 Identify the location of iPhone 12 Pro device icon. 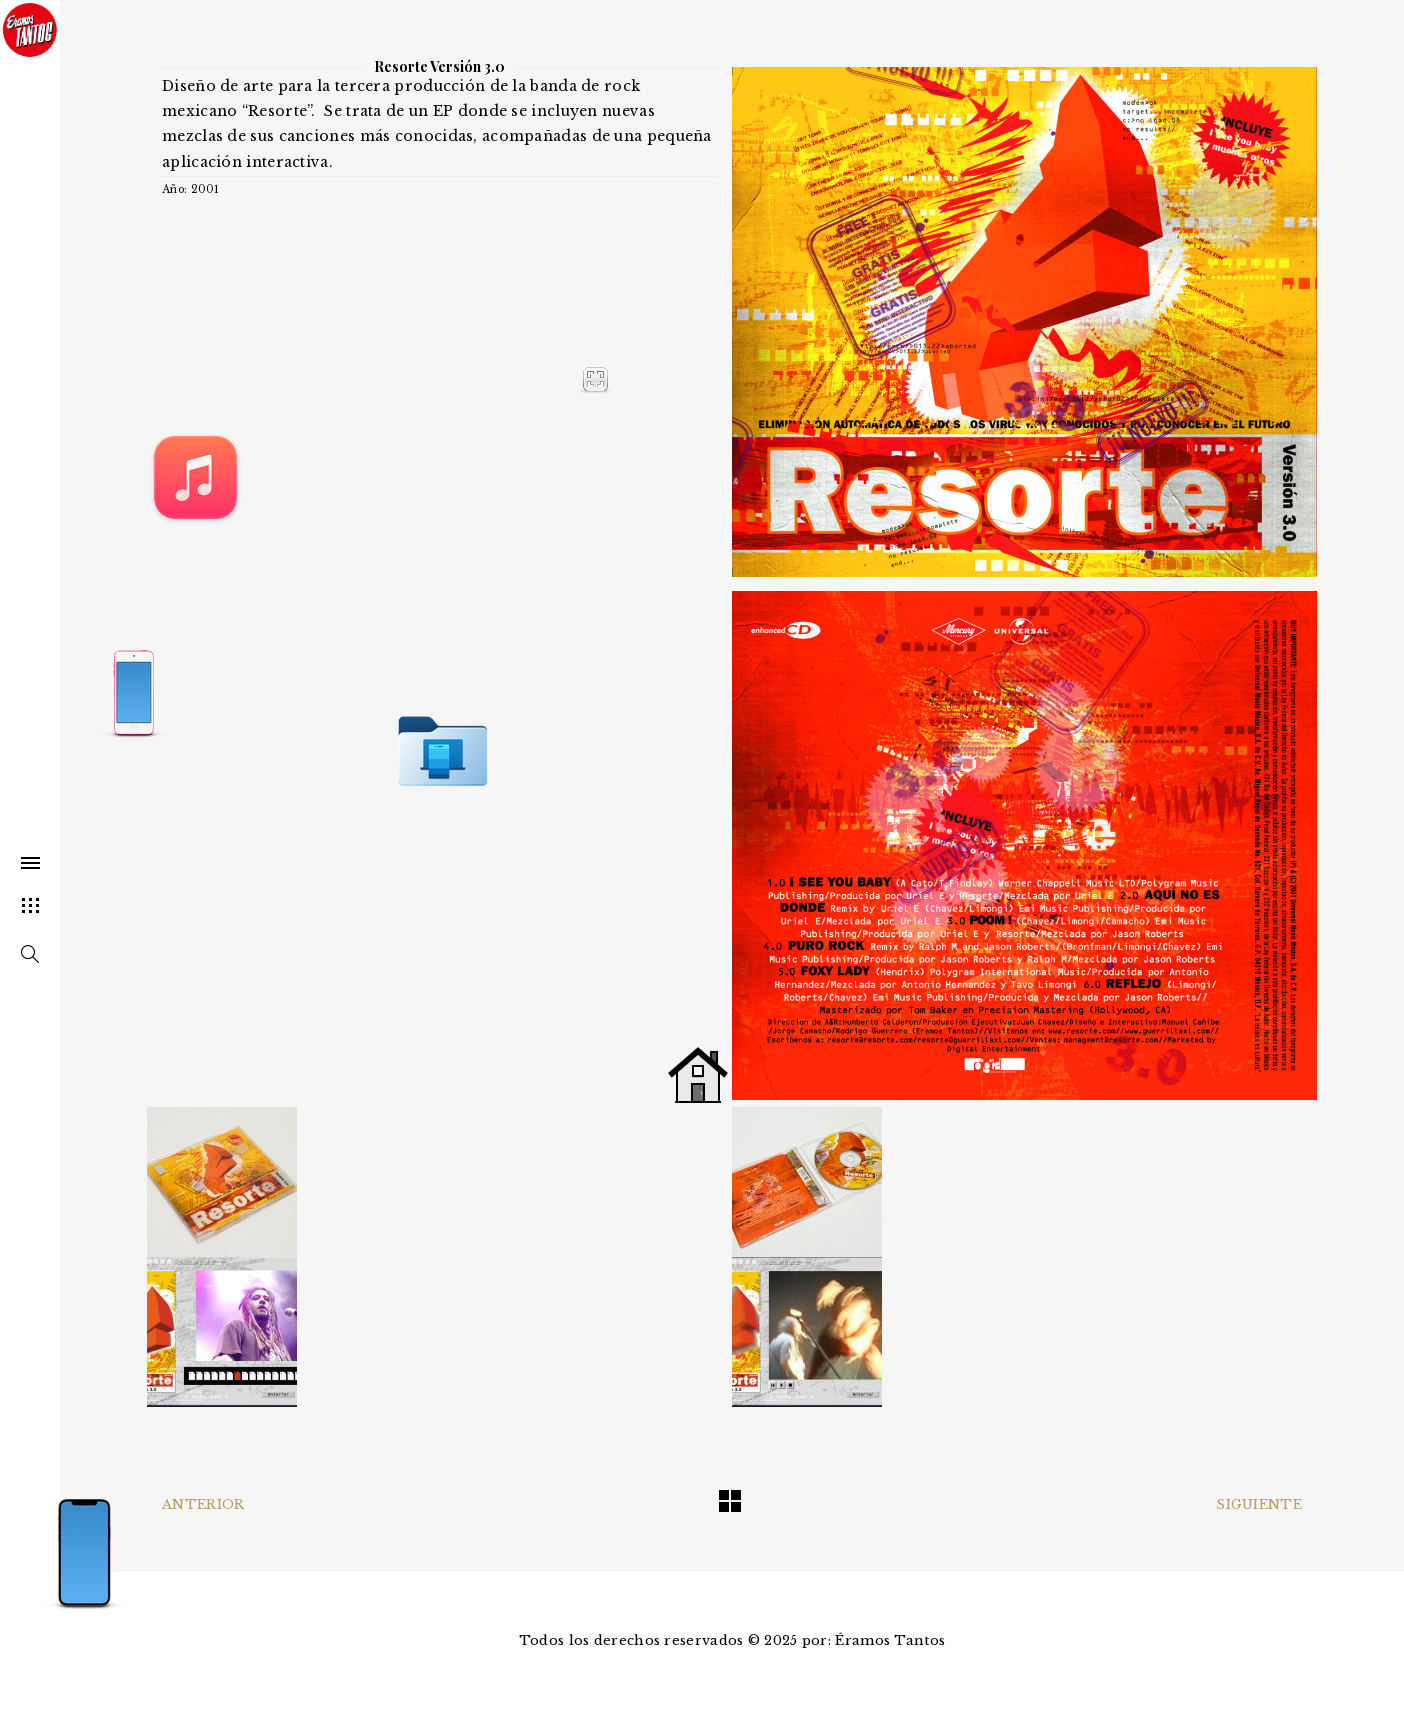
(84, 1554).